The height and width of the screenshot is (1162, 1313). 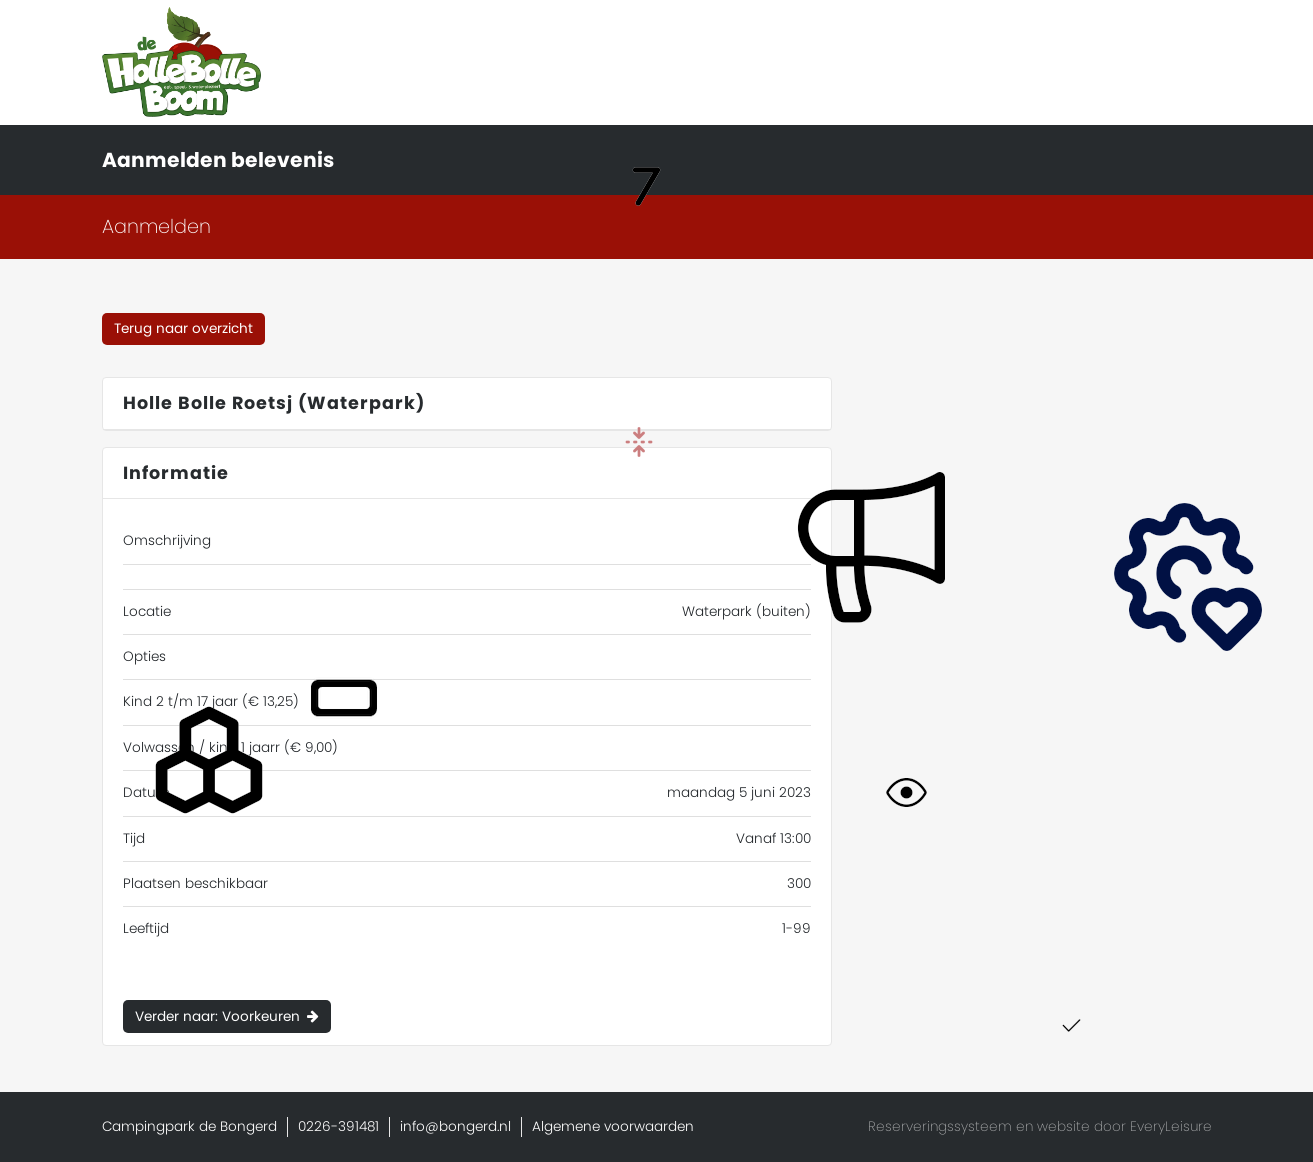 What do you see at coordinates (906, 792) in the screenshot?
I see `view or preview content` at bounding box center [906, 792].